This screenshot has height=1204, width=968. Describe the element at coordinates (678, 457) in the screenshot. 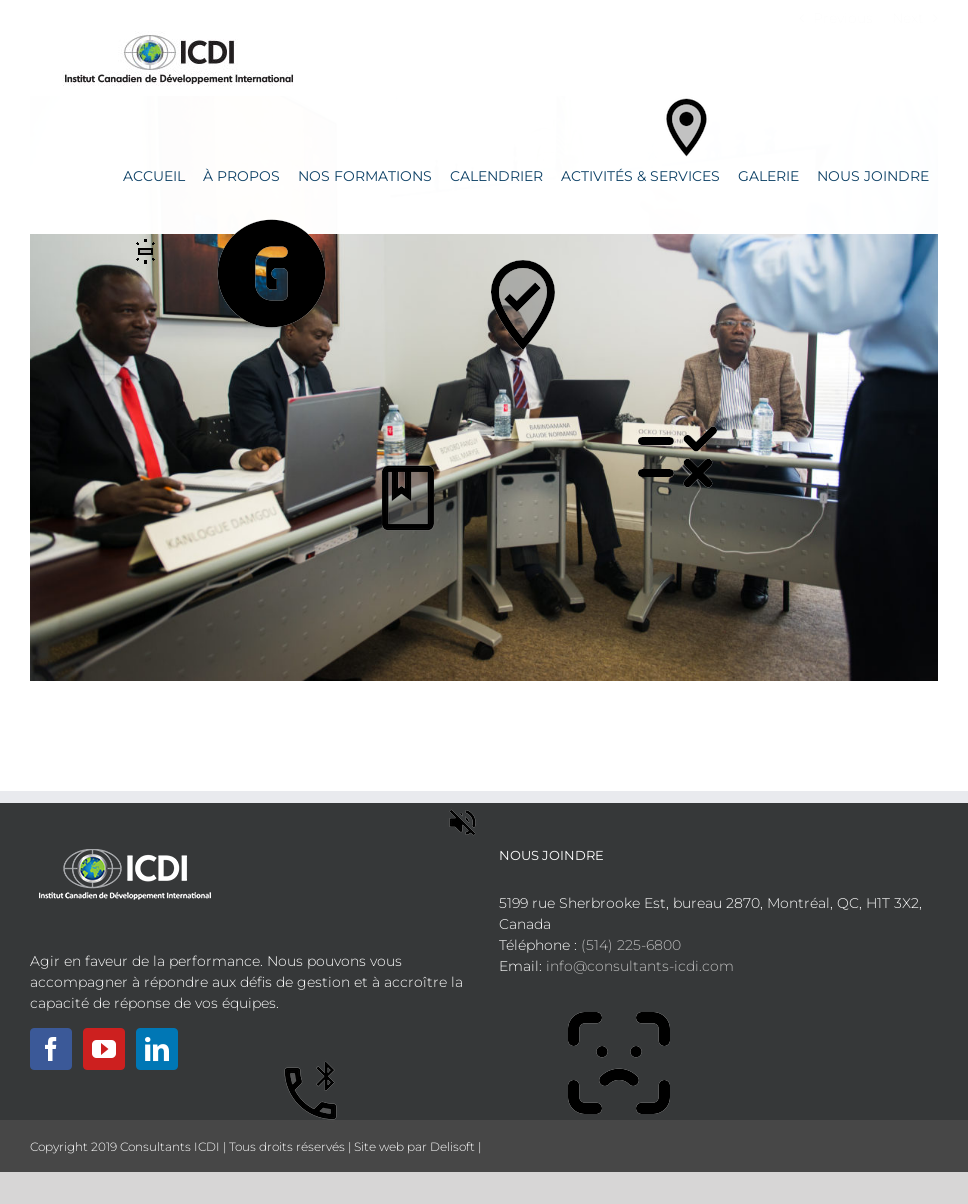

I see `review items with pass/fail status` at that location.